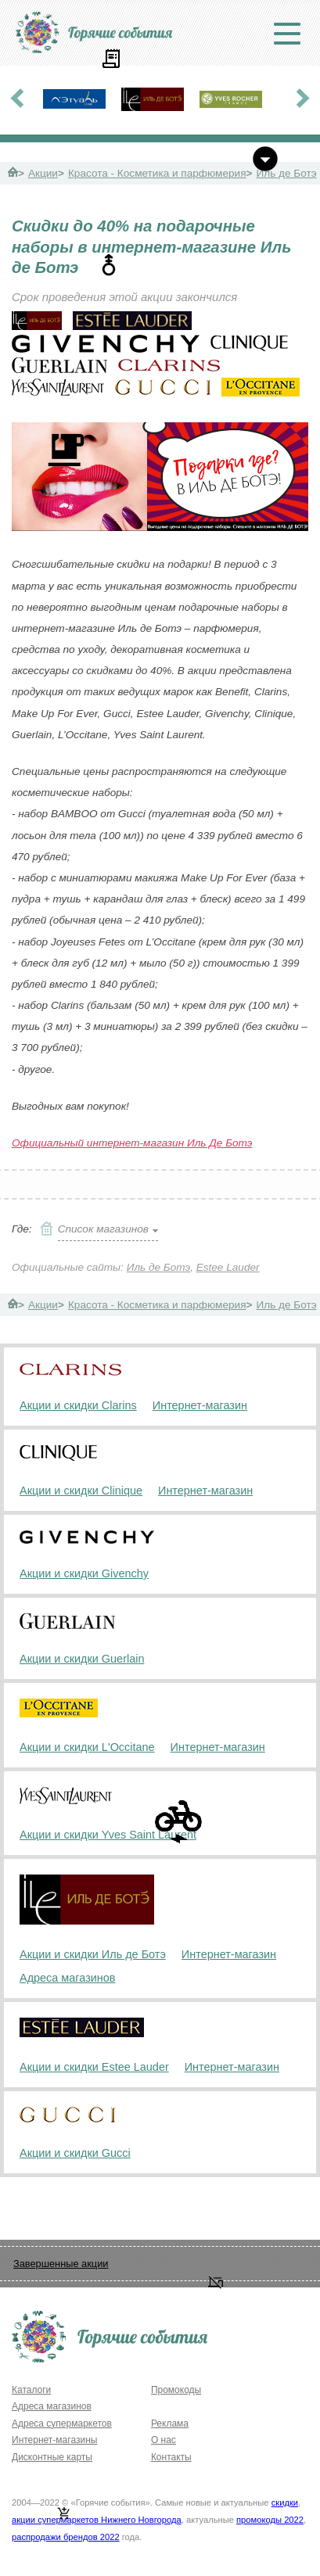 This screenshot has height=2576, width=320. Describe the element at coordinates (215, 2282) in the screenshot. I see `device linking is disabled or unavailable` at that location.